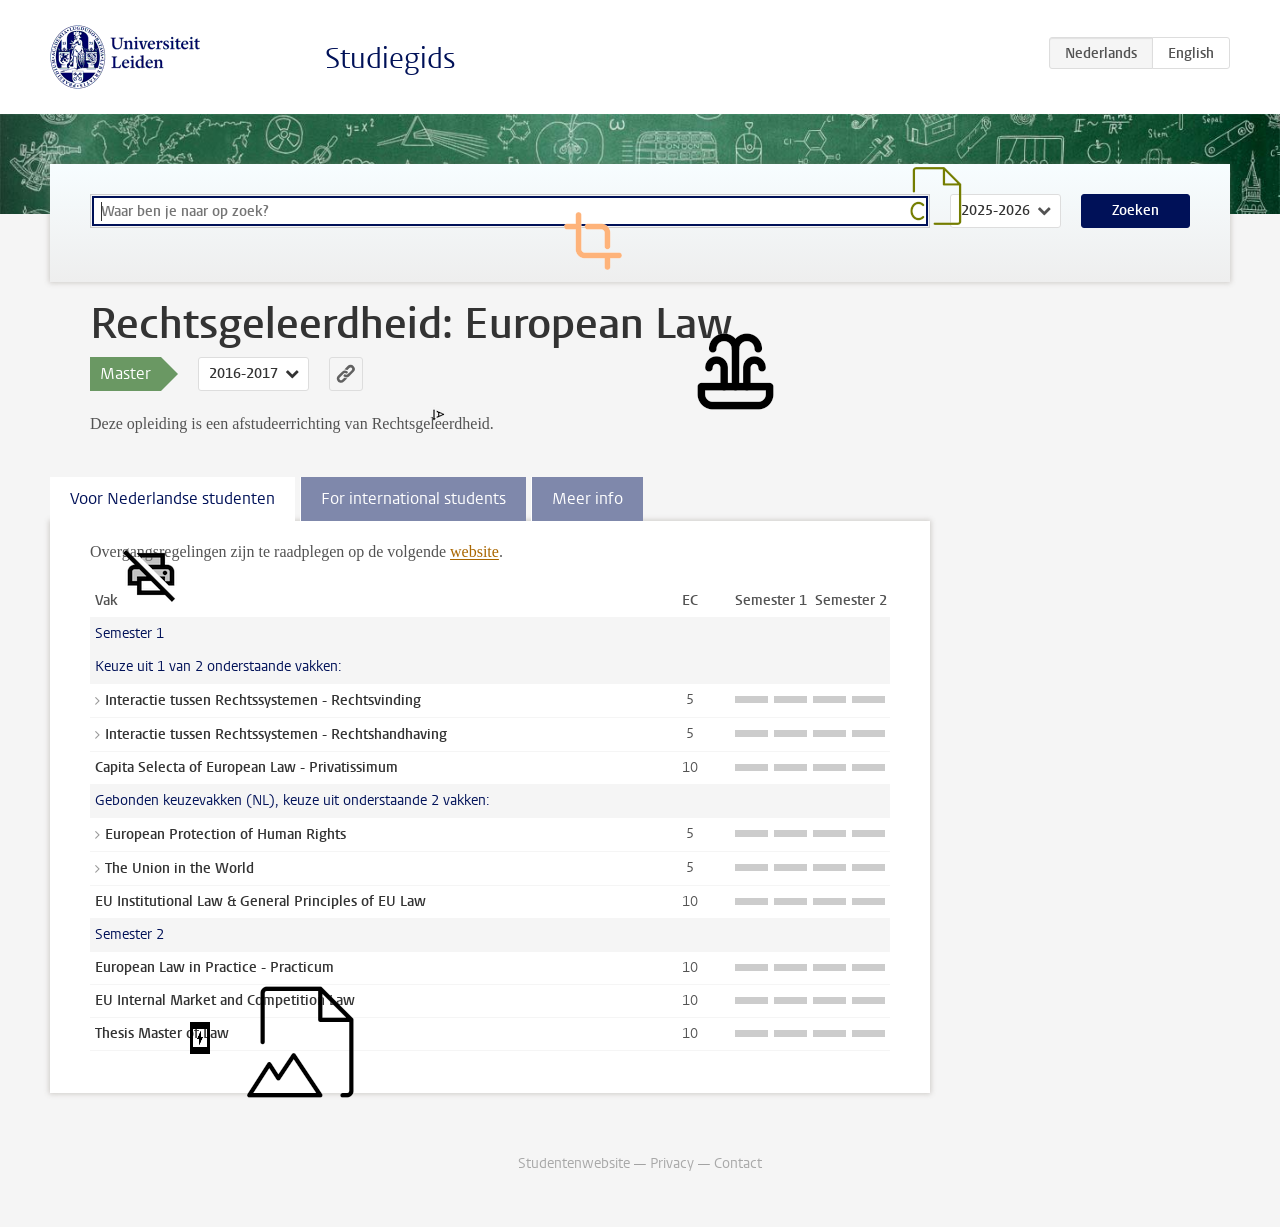 The height and width of the screenshot is (1227, 1280). I want to click on rotate text downward, so click(438, 415).